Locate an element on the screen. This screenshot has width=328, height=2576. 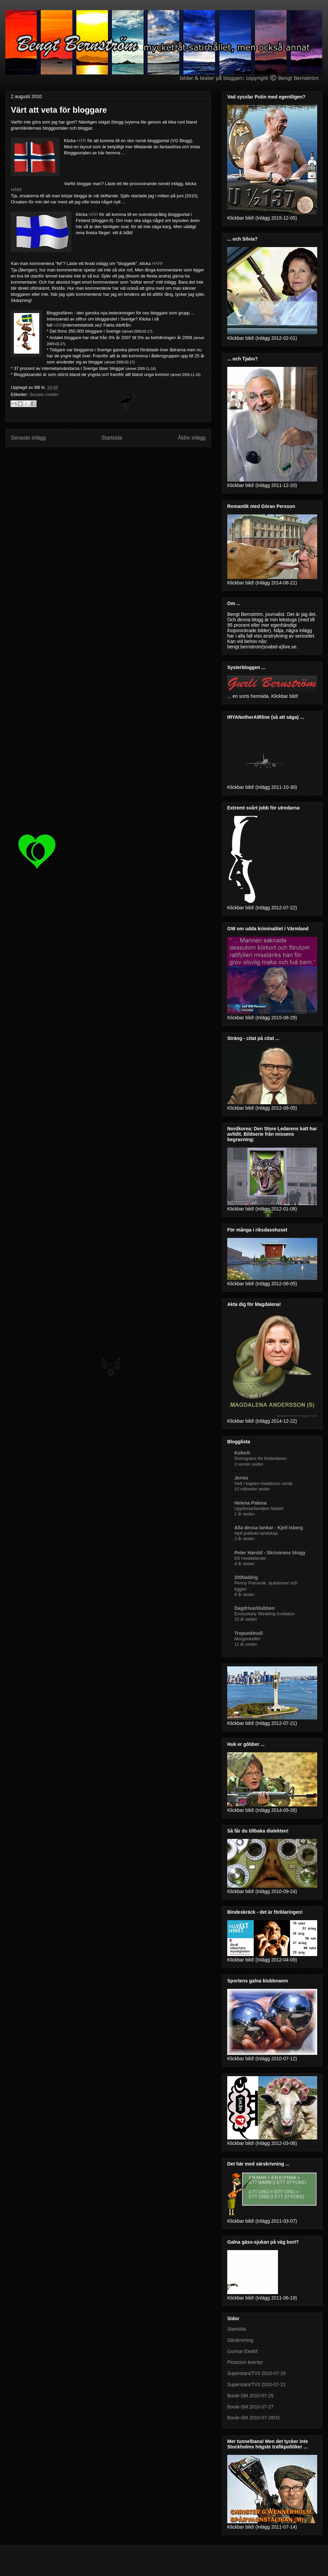
faction or guild emblem in a game interface is located at coordinates (111, 1367).